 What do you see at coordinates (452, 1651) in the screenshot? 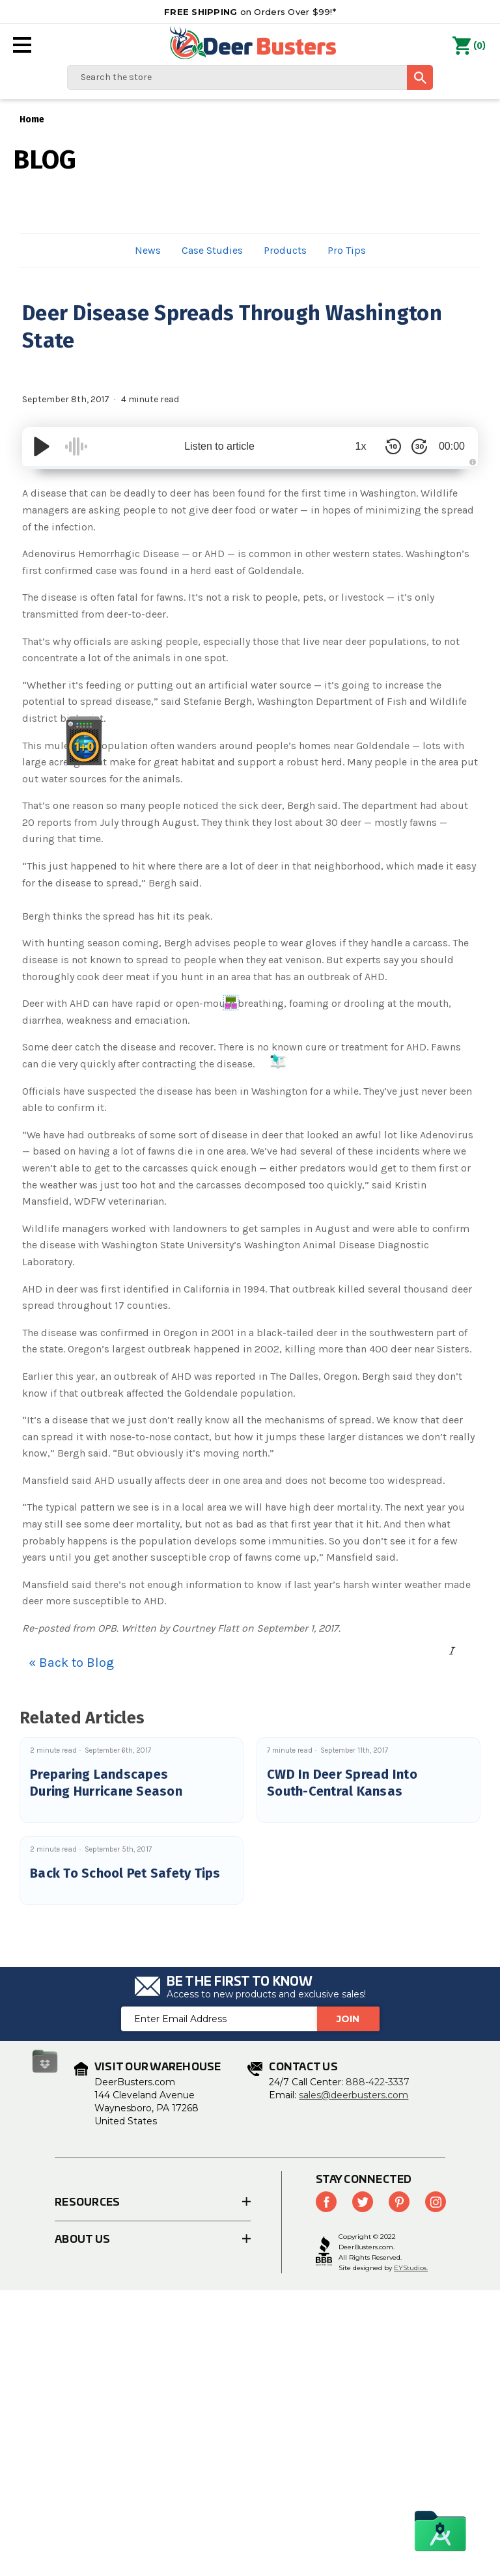
I see `apply italic formatting to selected text` at bounding box center [452, 1651].